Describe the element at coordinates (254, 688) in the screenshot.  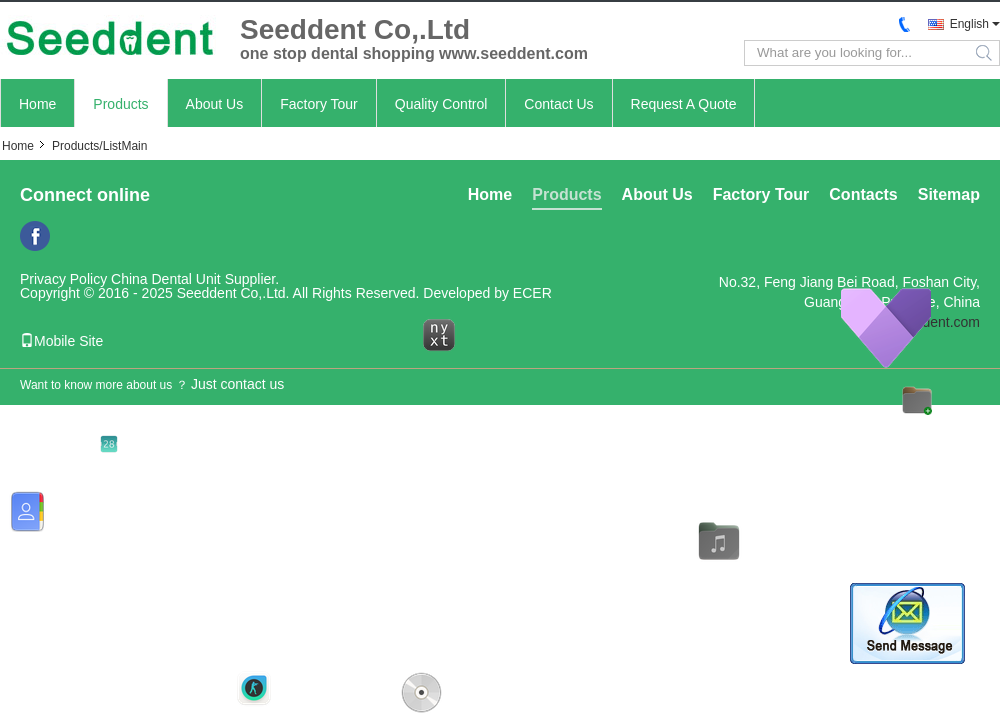
I see `open css editing application` at that location.